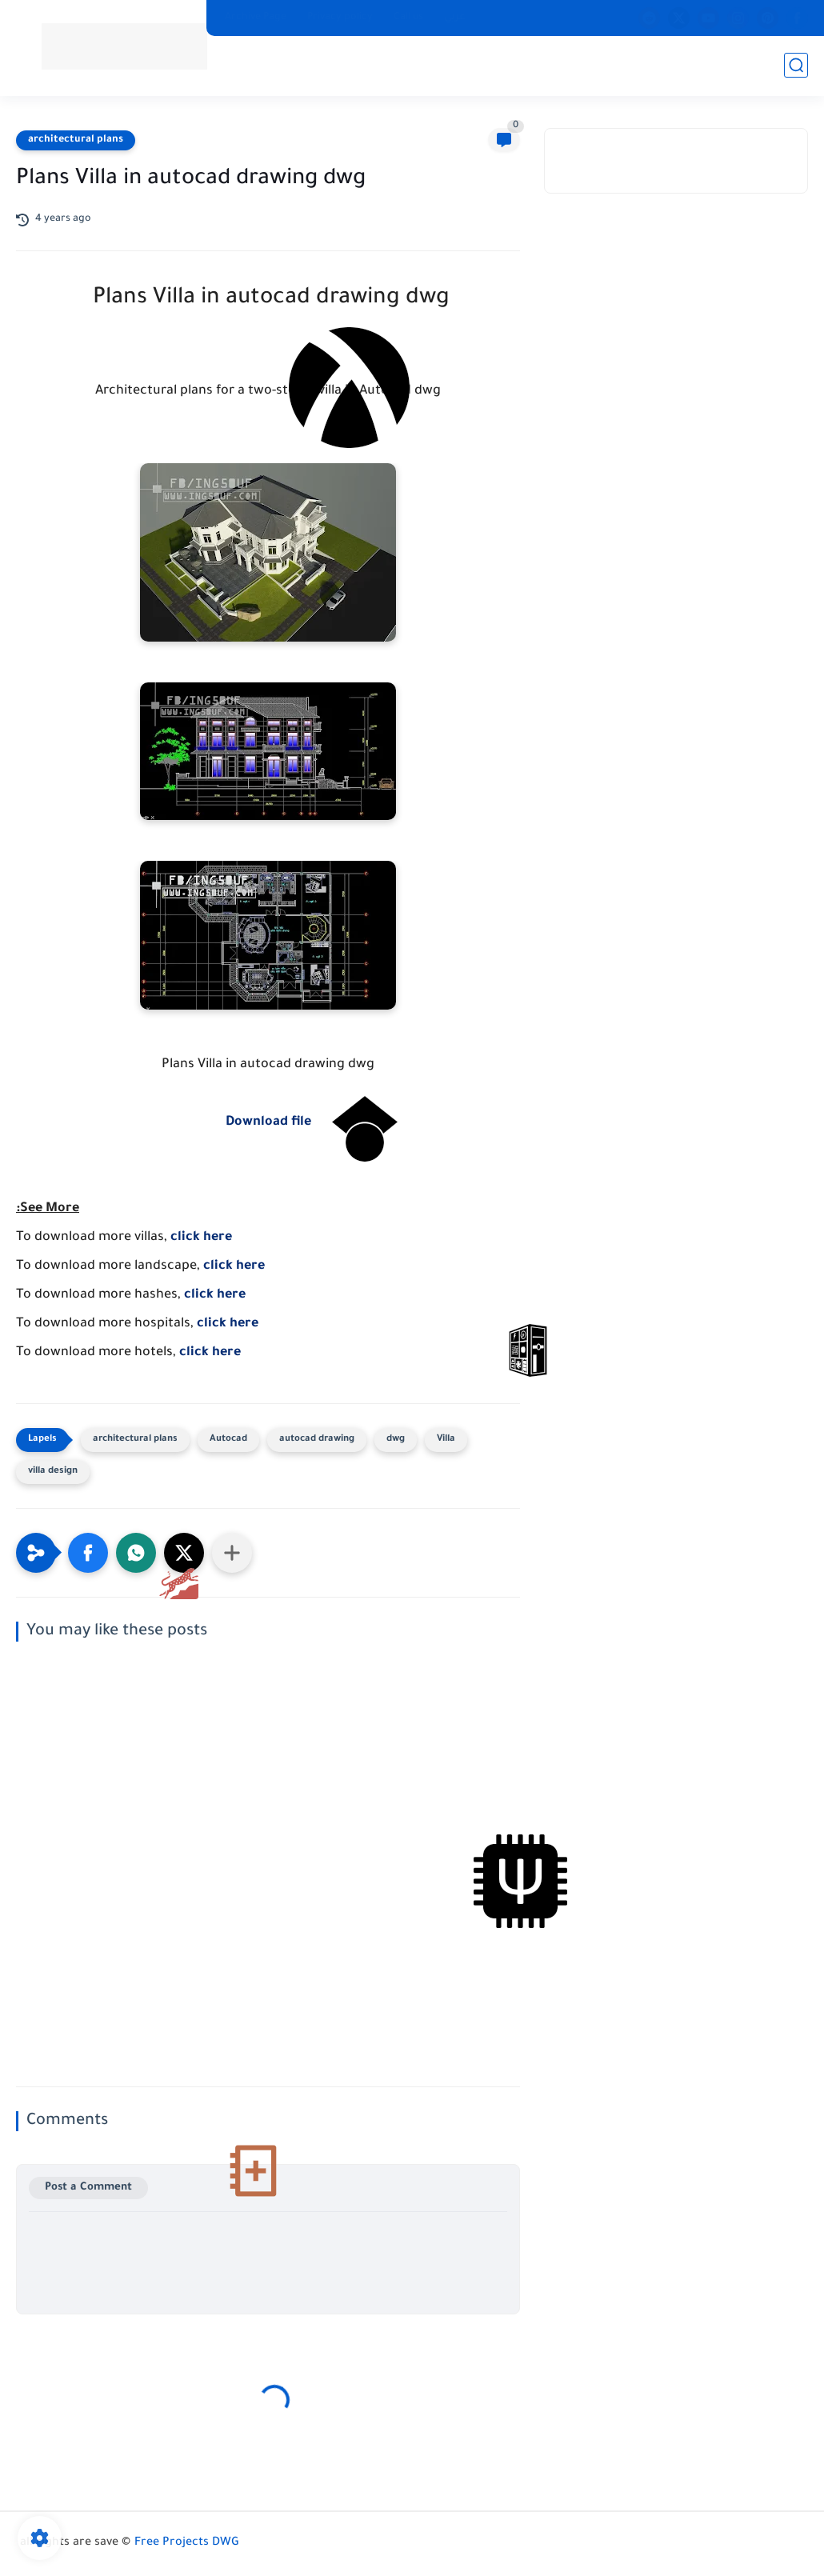  Describe the element at coordinates (520, 1881) in the screenshot. I see `QMK firmware project logo` at that location.